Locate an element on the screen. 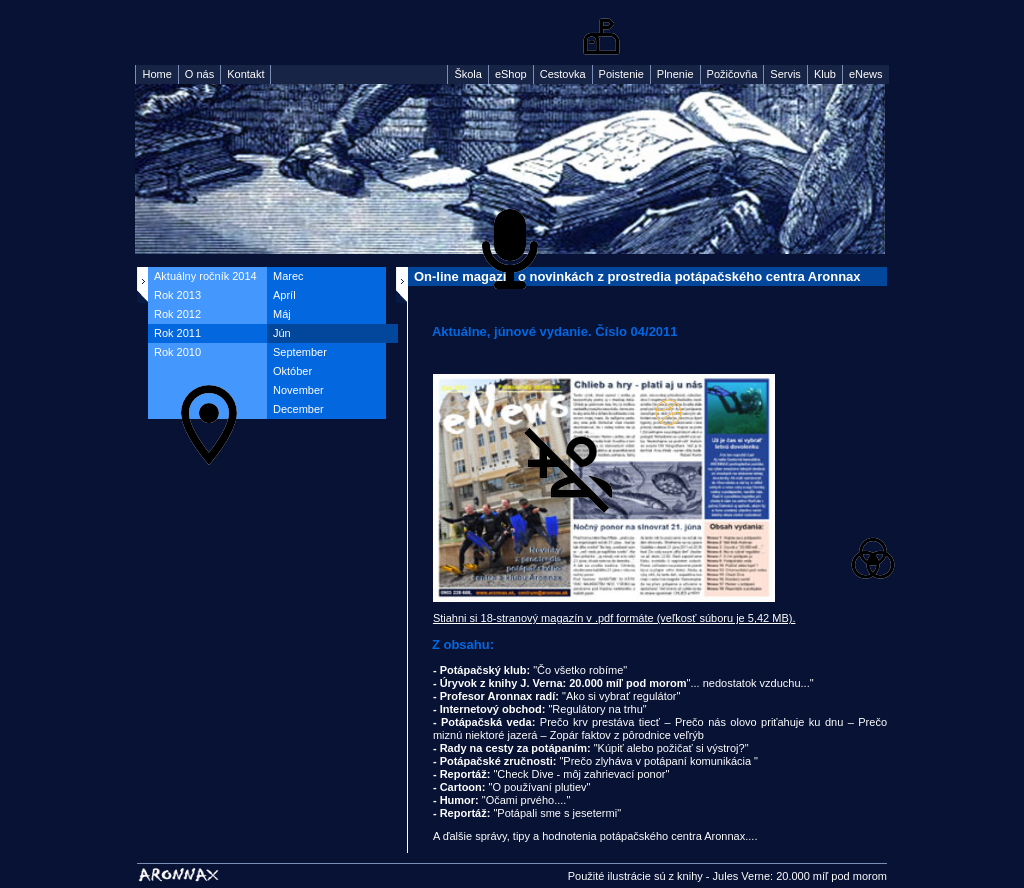  view current location on map is located at coordinates (209, 425).